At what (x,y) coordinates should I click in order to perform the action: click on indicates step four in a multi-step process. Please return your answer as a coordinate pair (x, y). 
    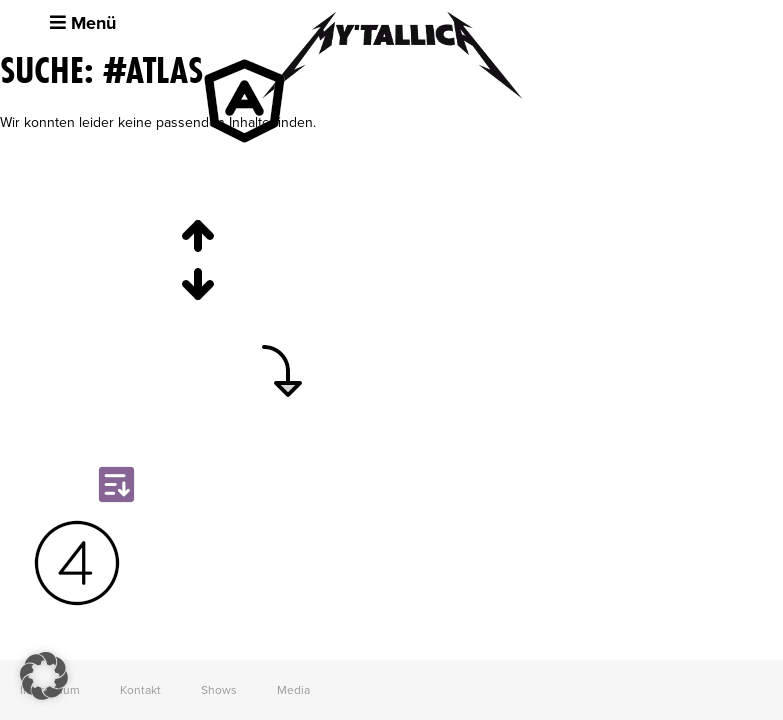
    Looking at the image, I should click on (77, 563).